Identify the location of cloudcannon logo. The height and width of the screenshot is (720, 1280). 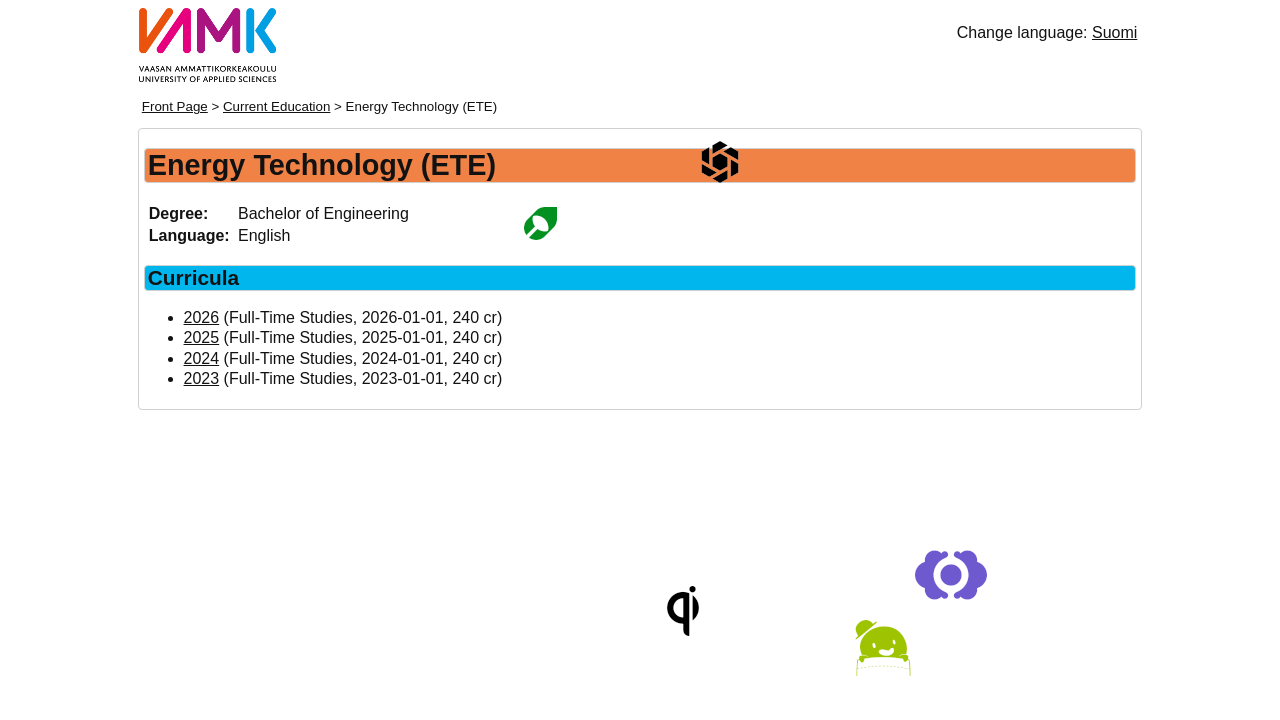
(951, 575).